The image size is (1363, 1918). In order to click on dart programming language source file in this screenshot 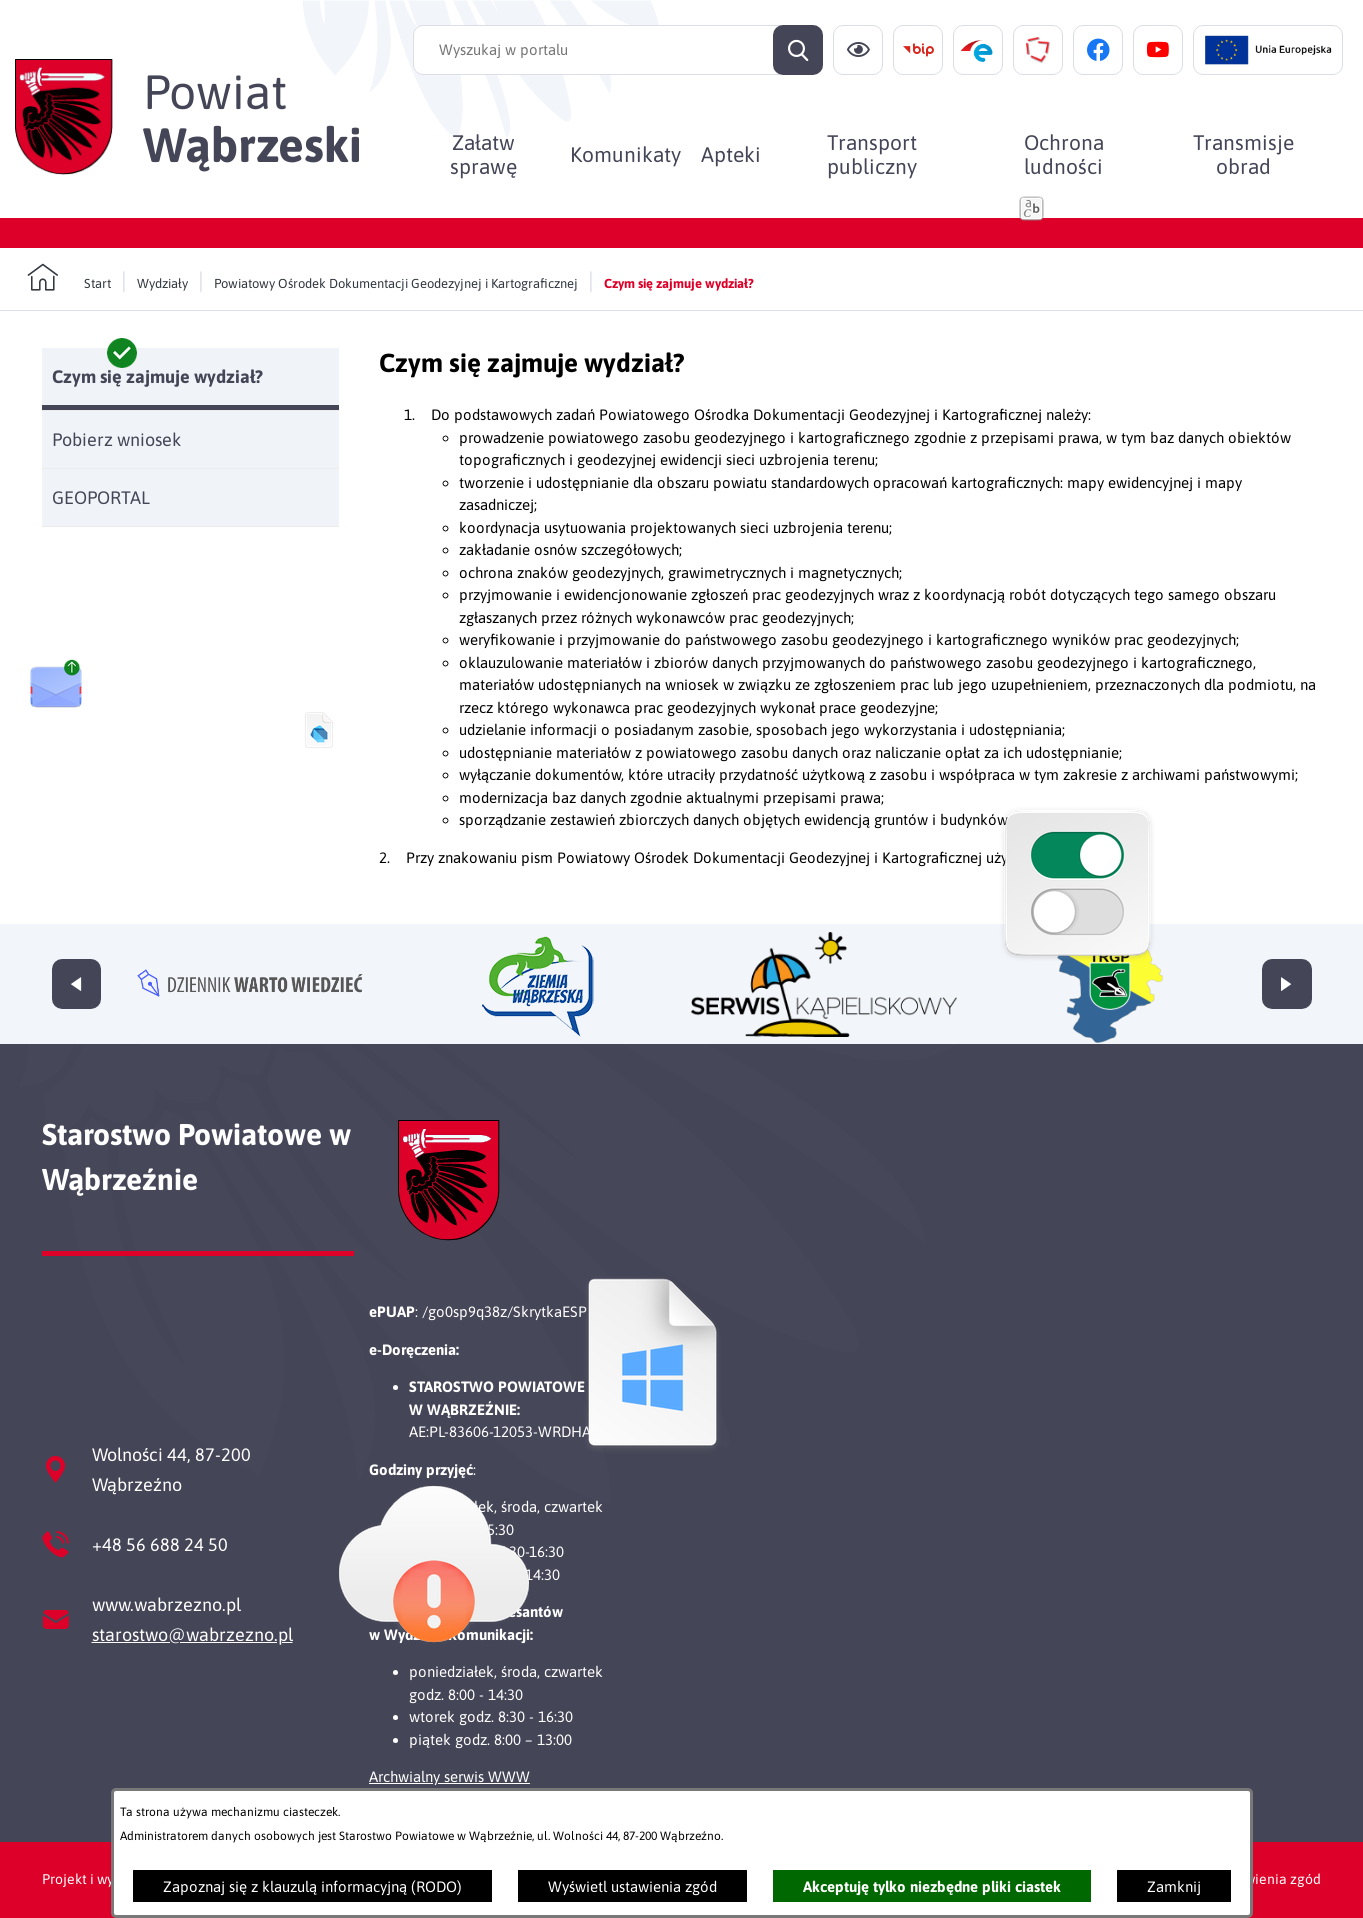, I will do `click(319, 730)`.